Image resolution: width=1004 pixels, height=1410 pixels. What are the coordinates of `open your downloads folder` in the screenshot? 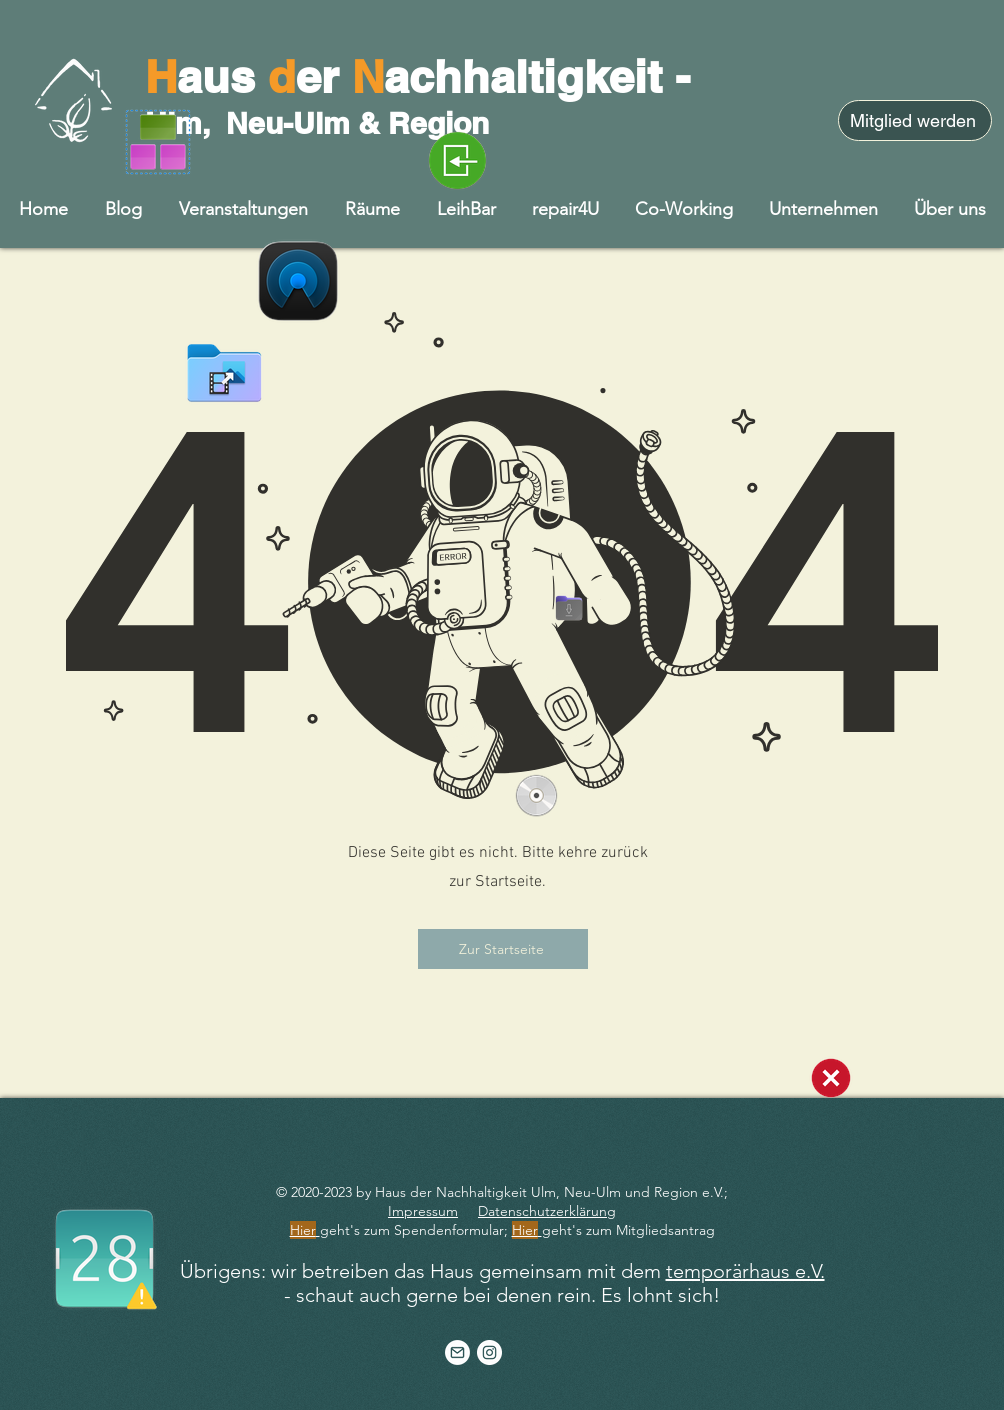 It's located at (569, 608).